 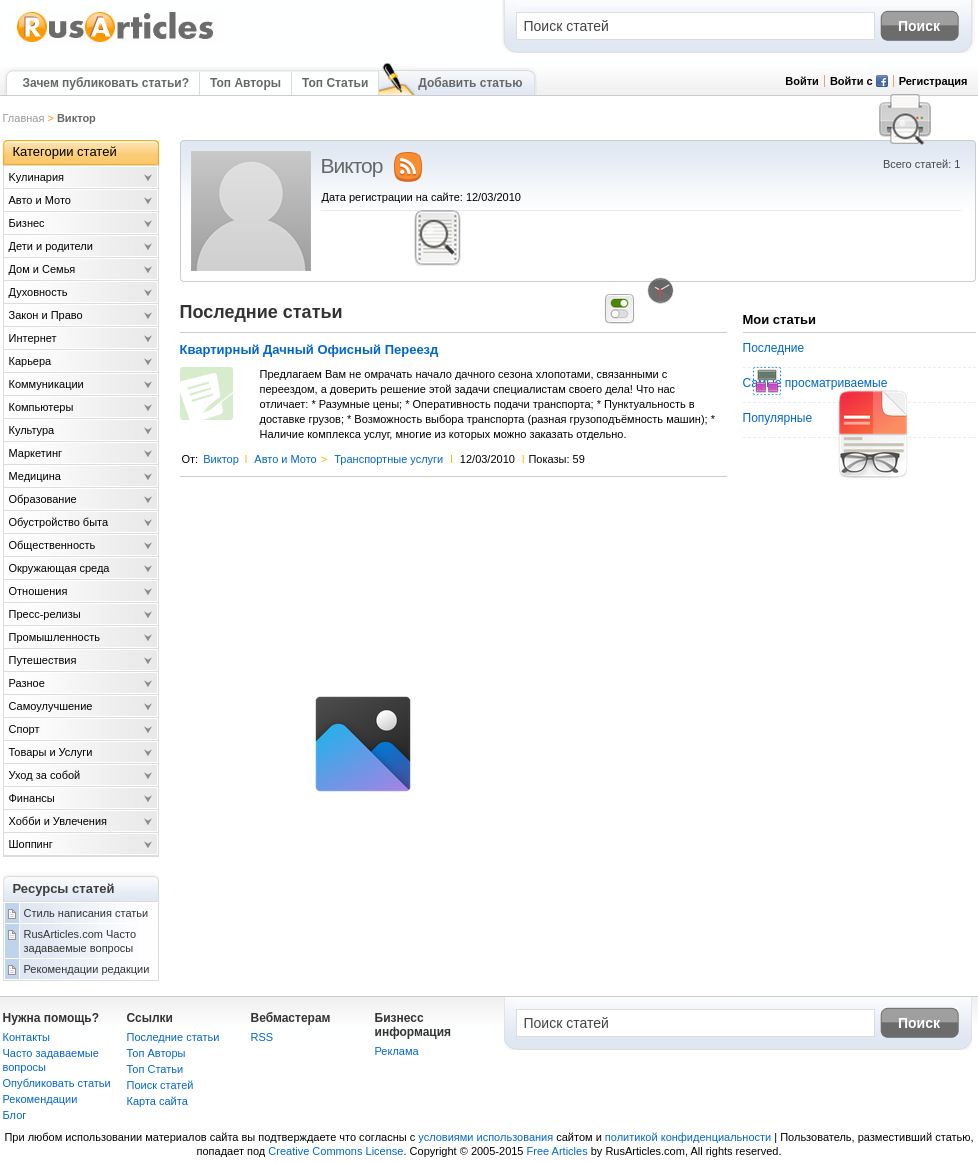 I want to click on preview document before printing, so click(x=905, y=119).